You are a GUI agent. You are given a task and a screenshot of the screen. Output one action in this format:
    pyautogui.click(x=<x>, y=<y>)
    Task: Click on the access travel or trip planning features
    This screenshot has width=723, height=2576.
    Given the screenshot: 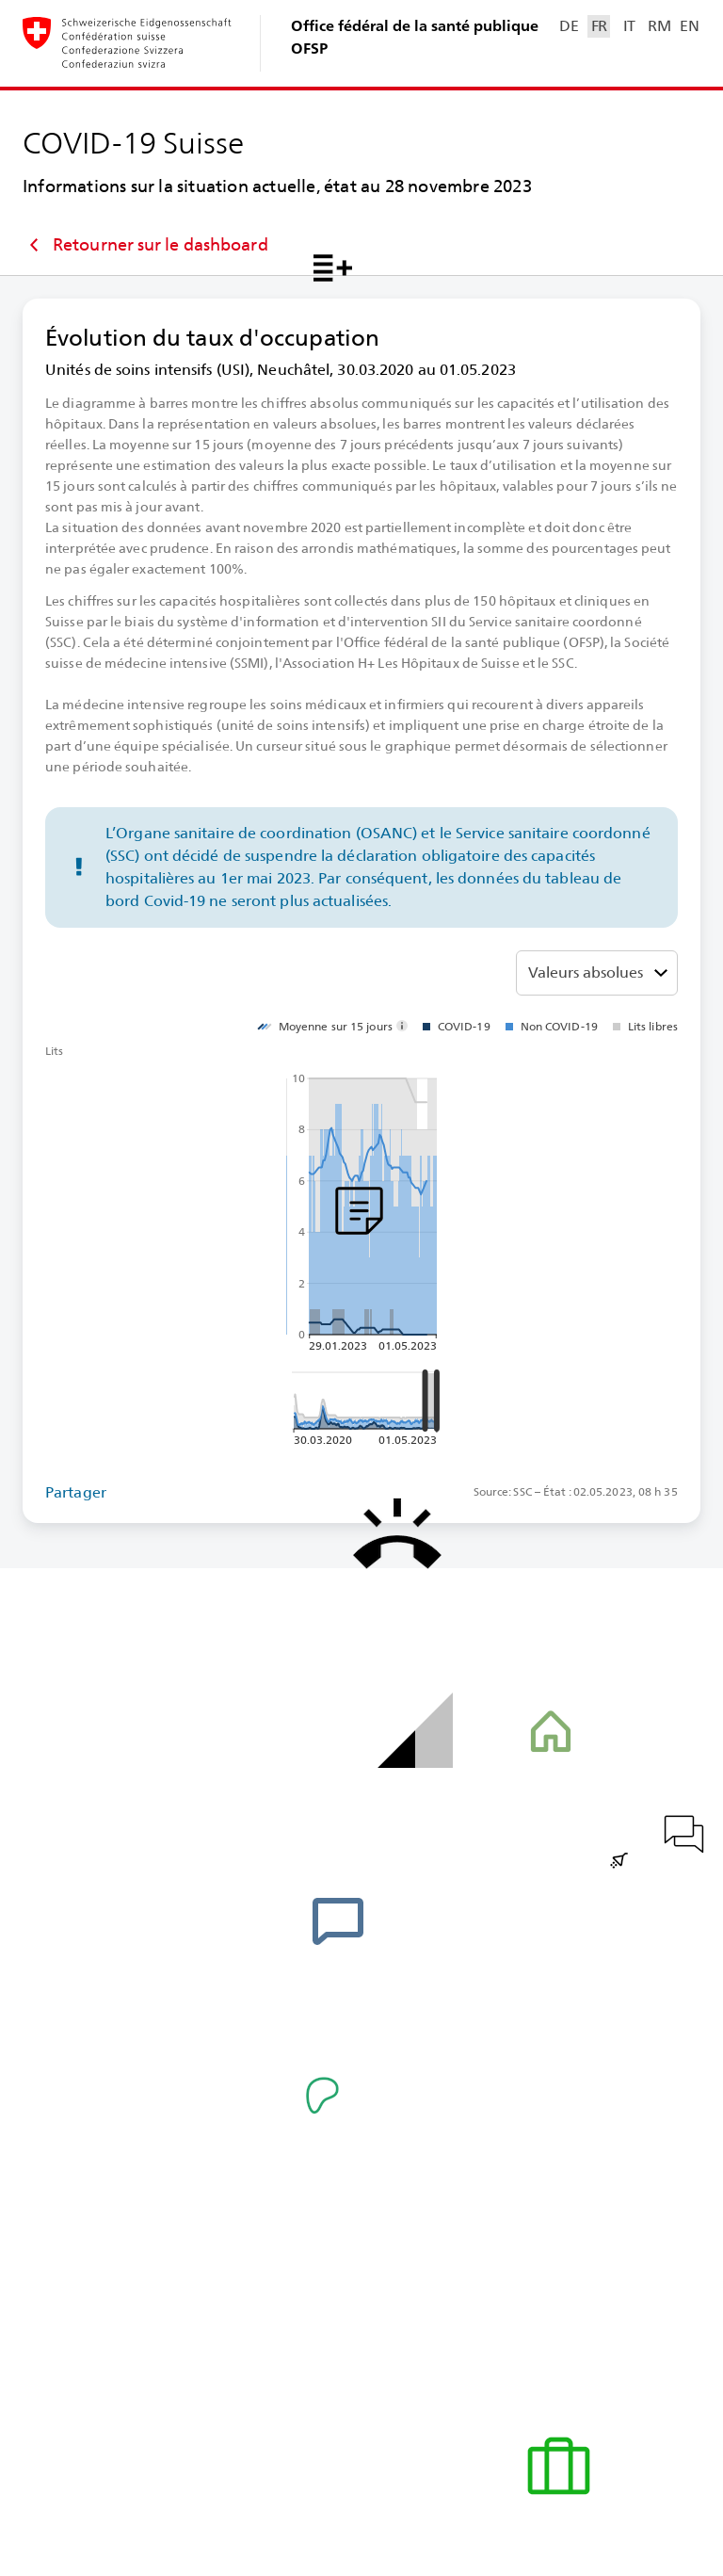 What is the action you would take?
    pyautogui.click(x=558, y=2468)
    